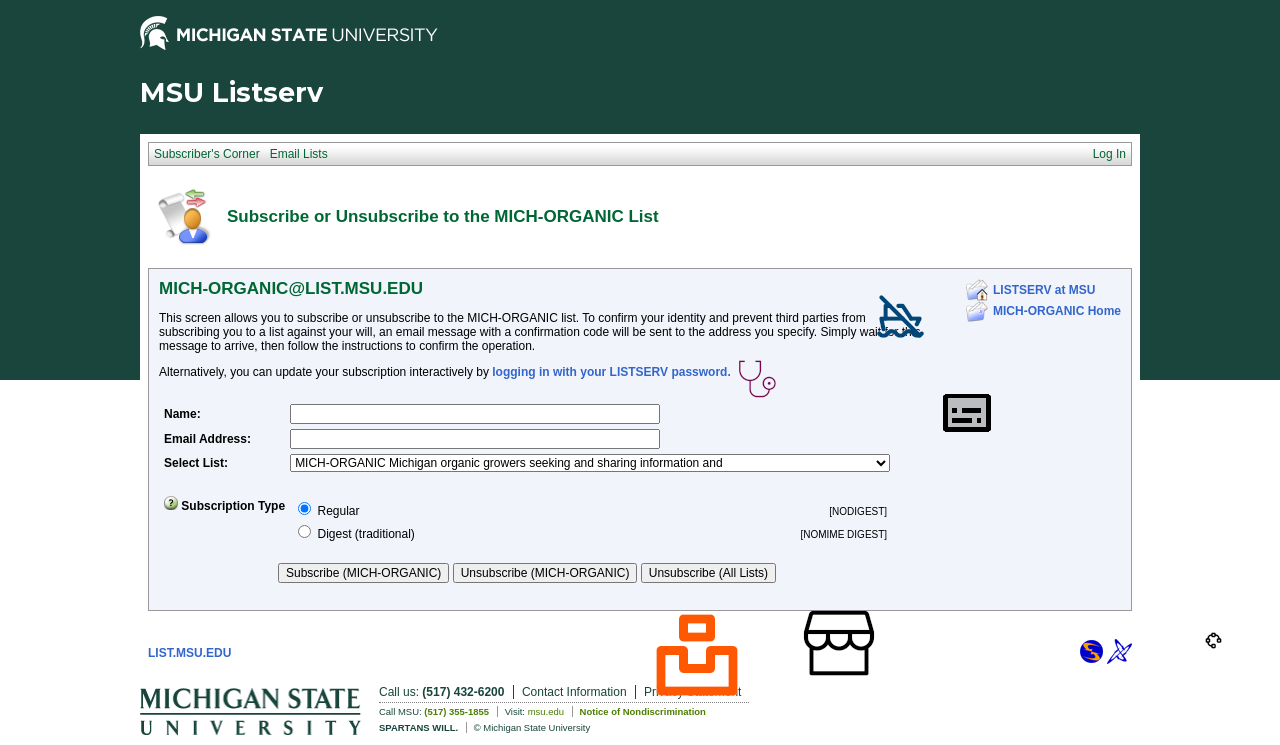 The height and width of the screenshot is (745, 1280). What do you see at coordinates (1213, 640) in the screenshot?
I see `edit bezier curve anchor points` at bounding box center [1213, 640].